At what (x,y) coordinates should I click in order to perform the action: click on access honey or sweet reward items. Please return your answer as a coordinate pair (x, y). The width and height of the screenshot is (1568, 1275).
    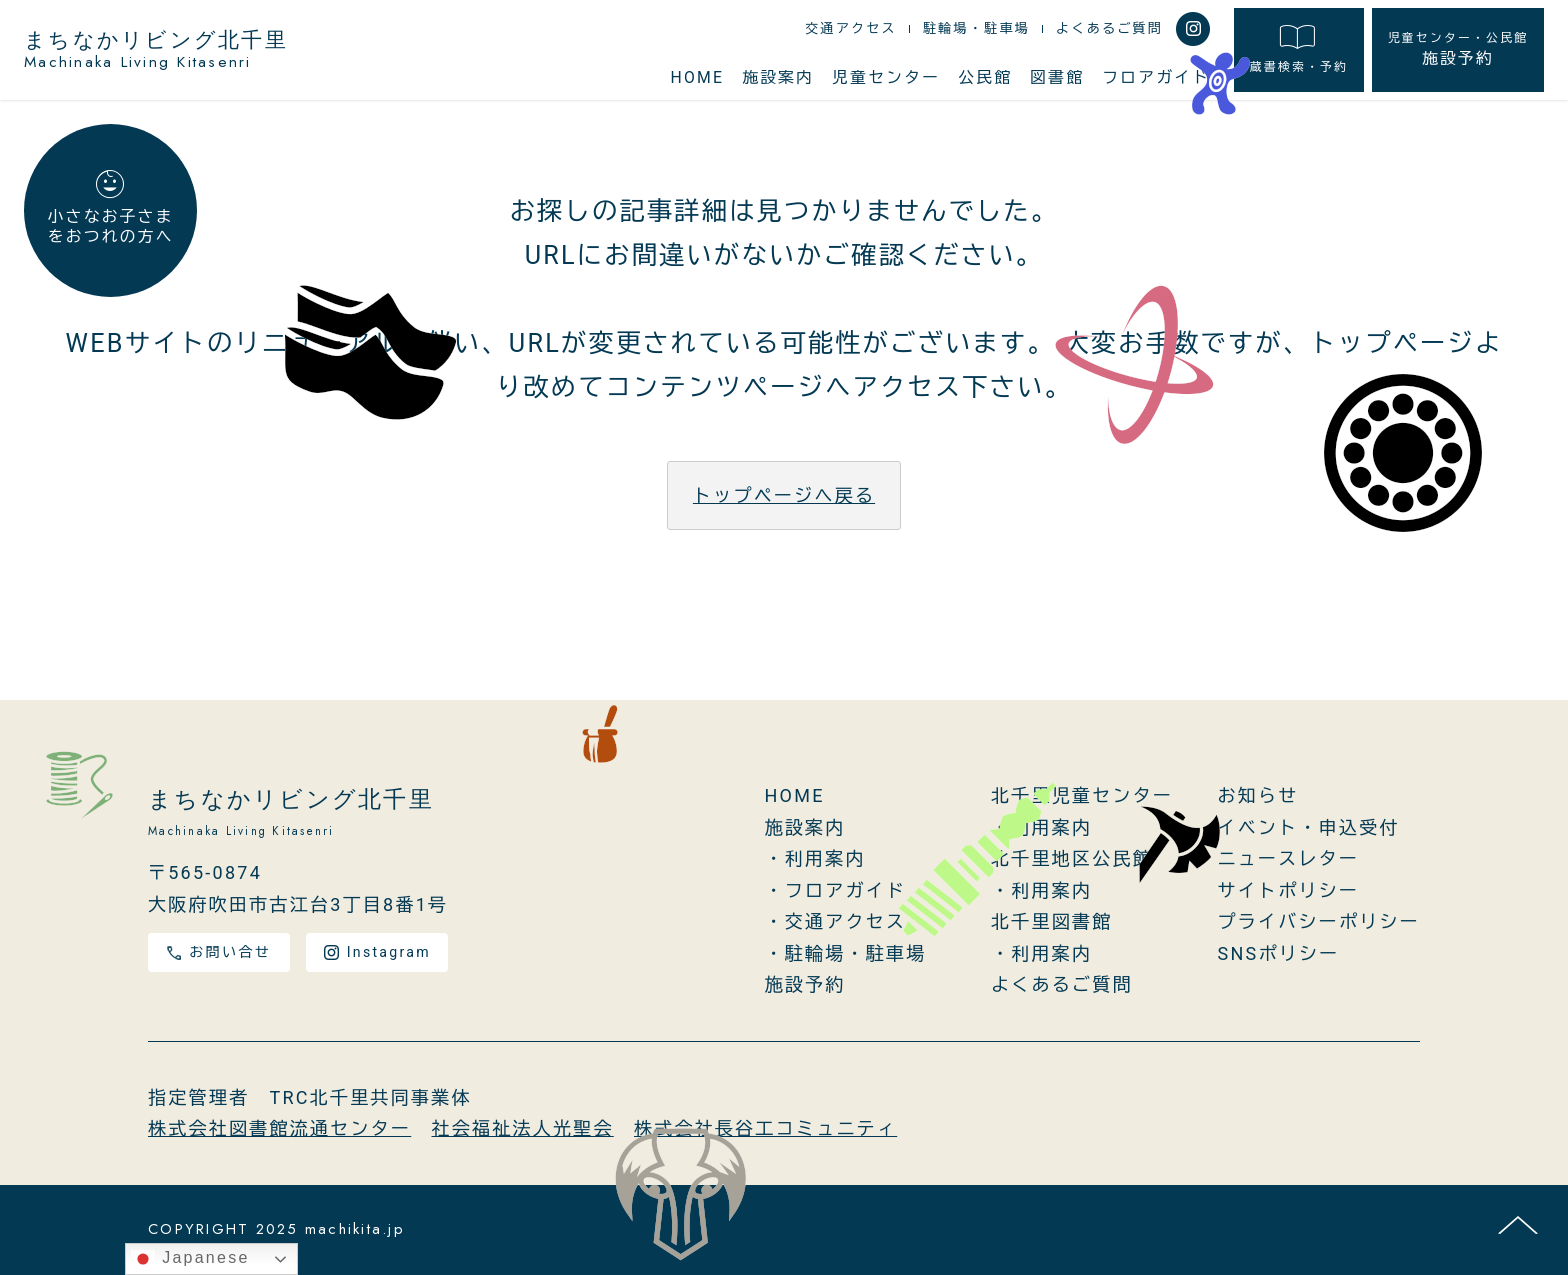
    Looking at the image, I should click on (601, 734).